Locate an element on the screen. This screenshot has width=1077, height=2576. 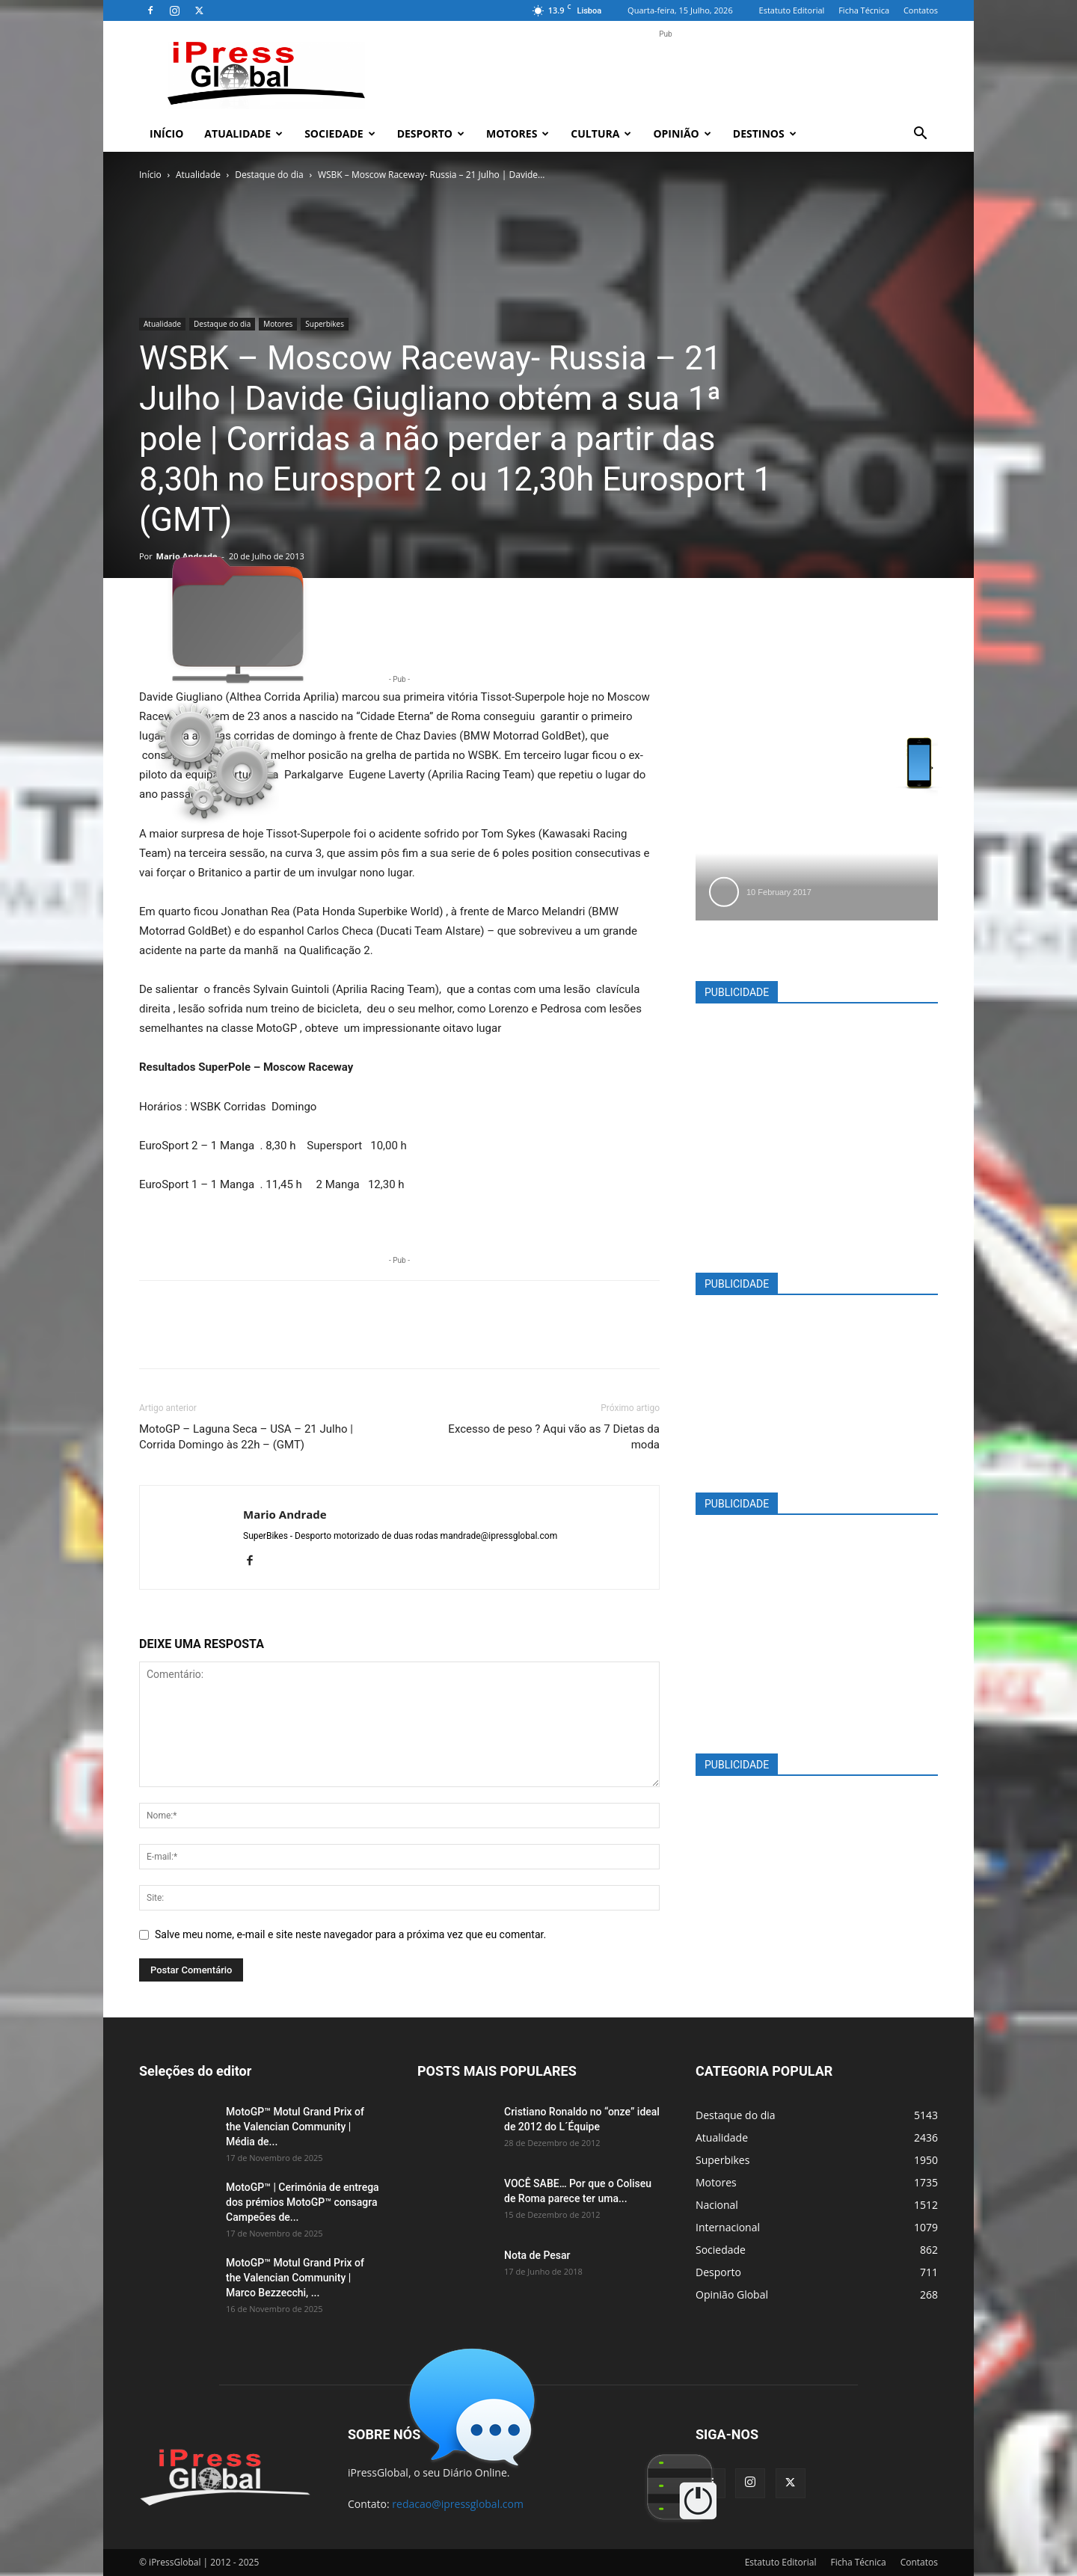
access files stored on a remote server or network is located at coordinates (238, 618).